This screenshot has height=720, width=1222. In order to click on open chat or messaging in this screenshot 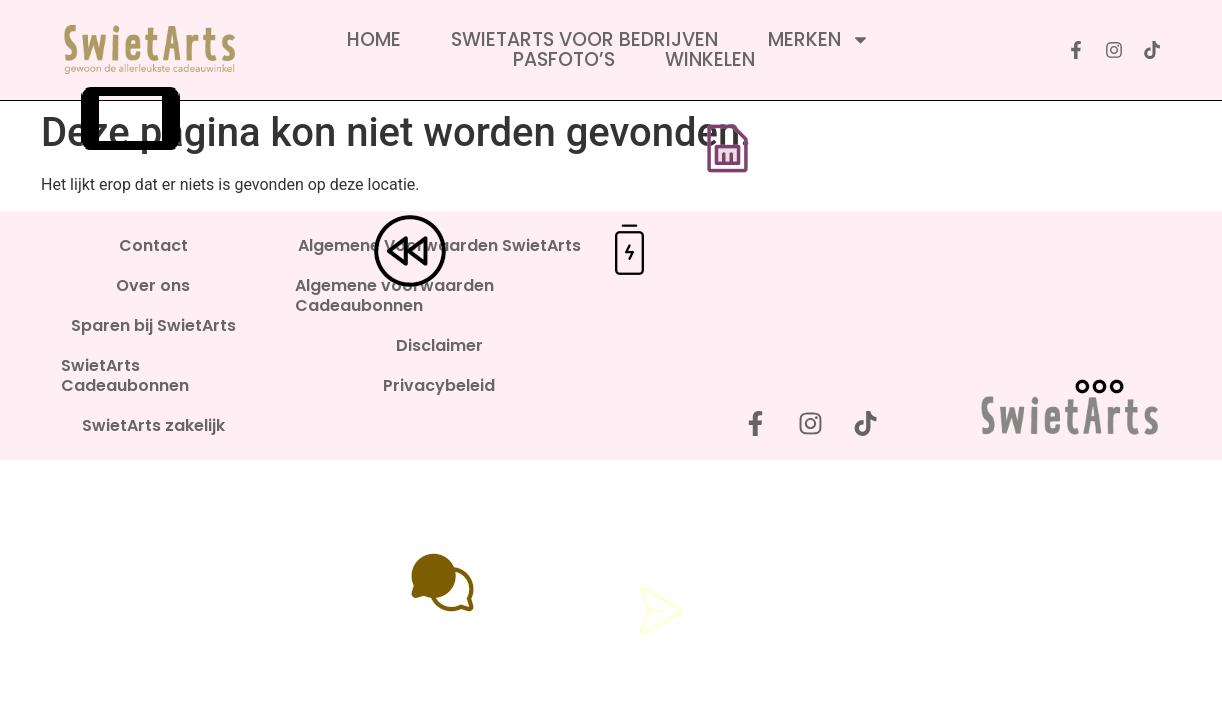, I will do `click(442, 582)`.